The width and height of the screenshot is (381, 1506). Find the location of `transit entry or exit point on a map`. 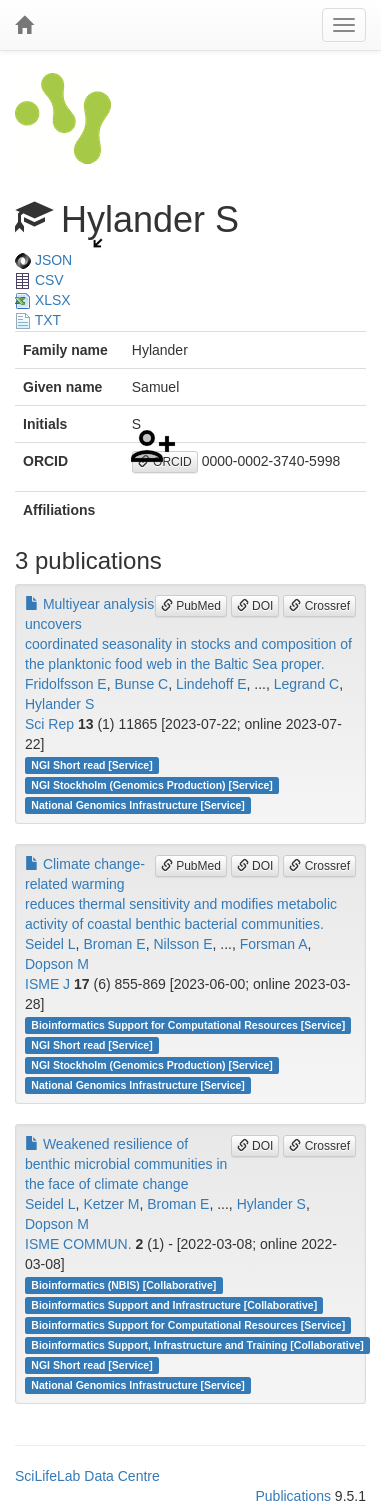

transit entry or exit point on a map is located at coordinates (98, 243).